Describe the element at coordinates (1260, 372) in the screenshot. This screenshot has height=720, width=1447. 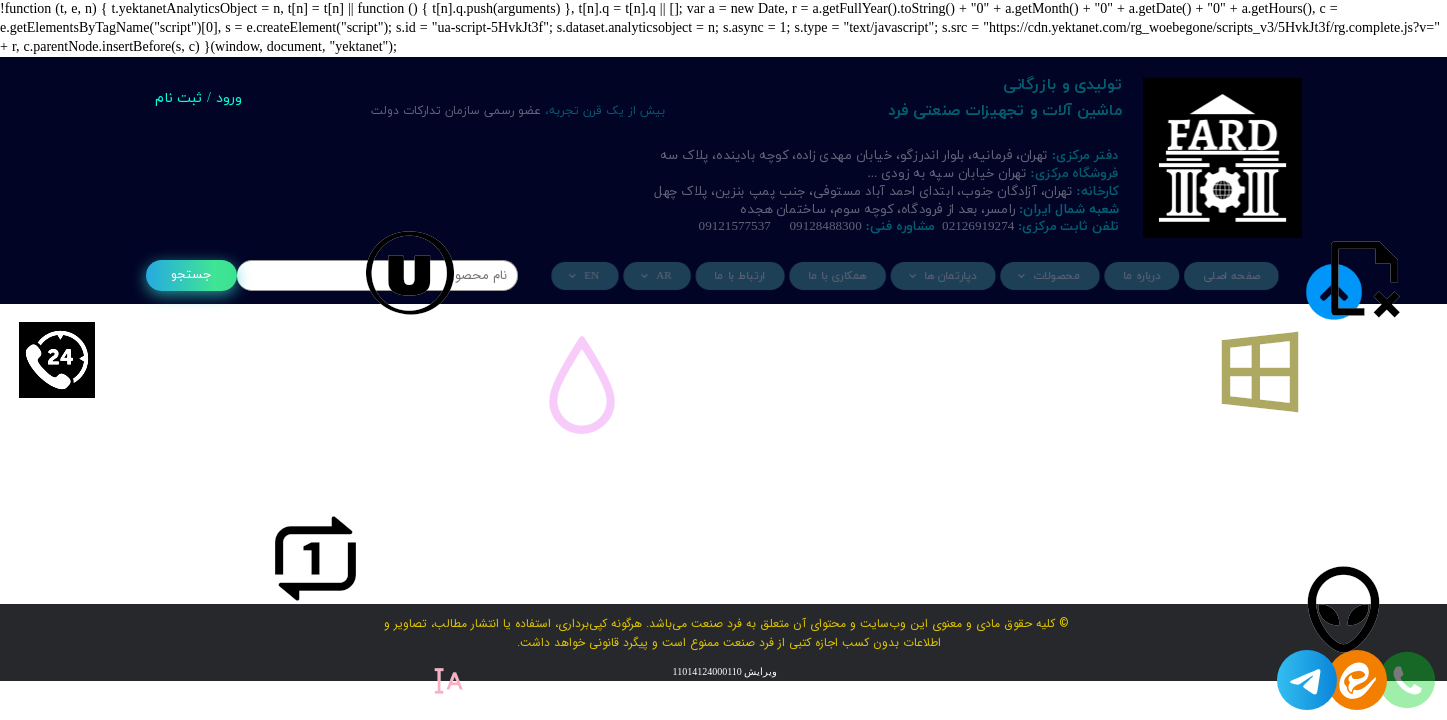
I see `open windows settings or system options` at that location.